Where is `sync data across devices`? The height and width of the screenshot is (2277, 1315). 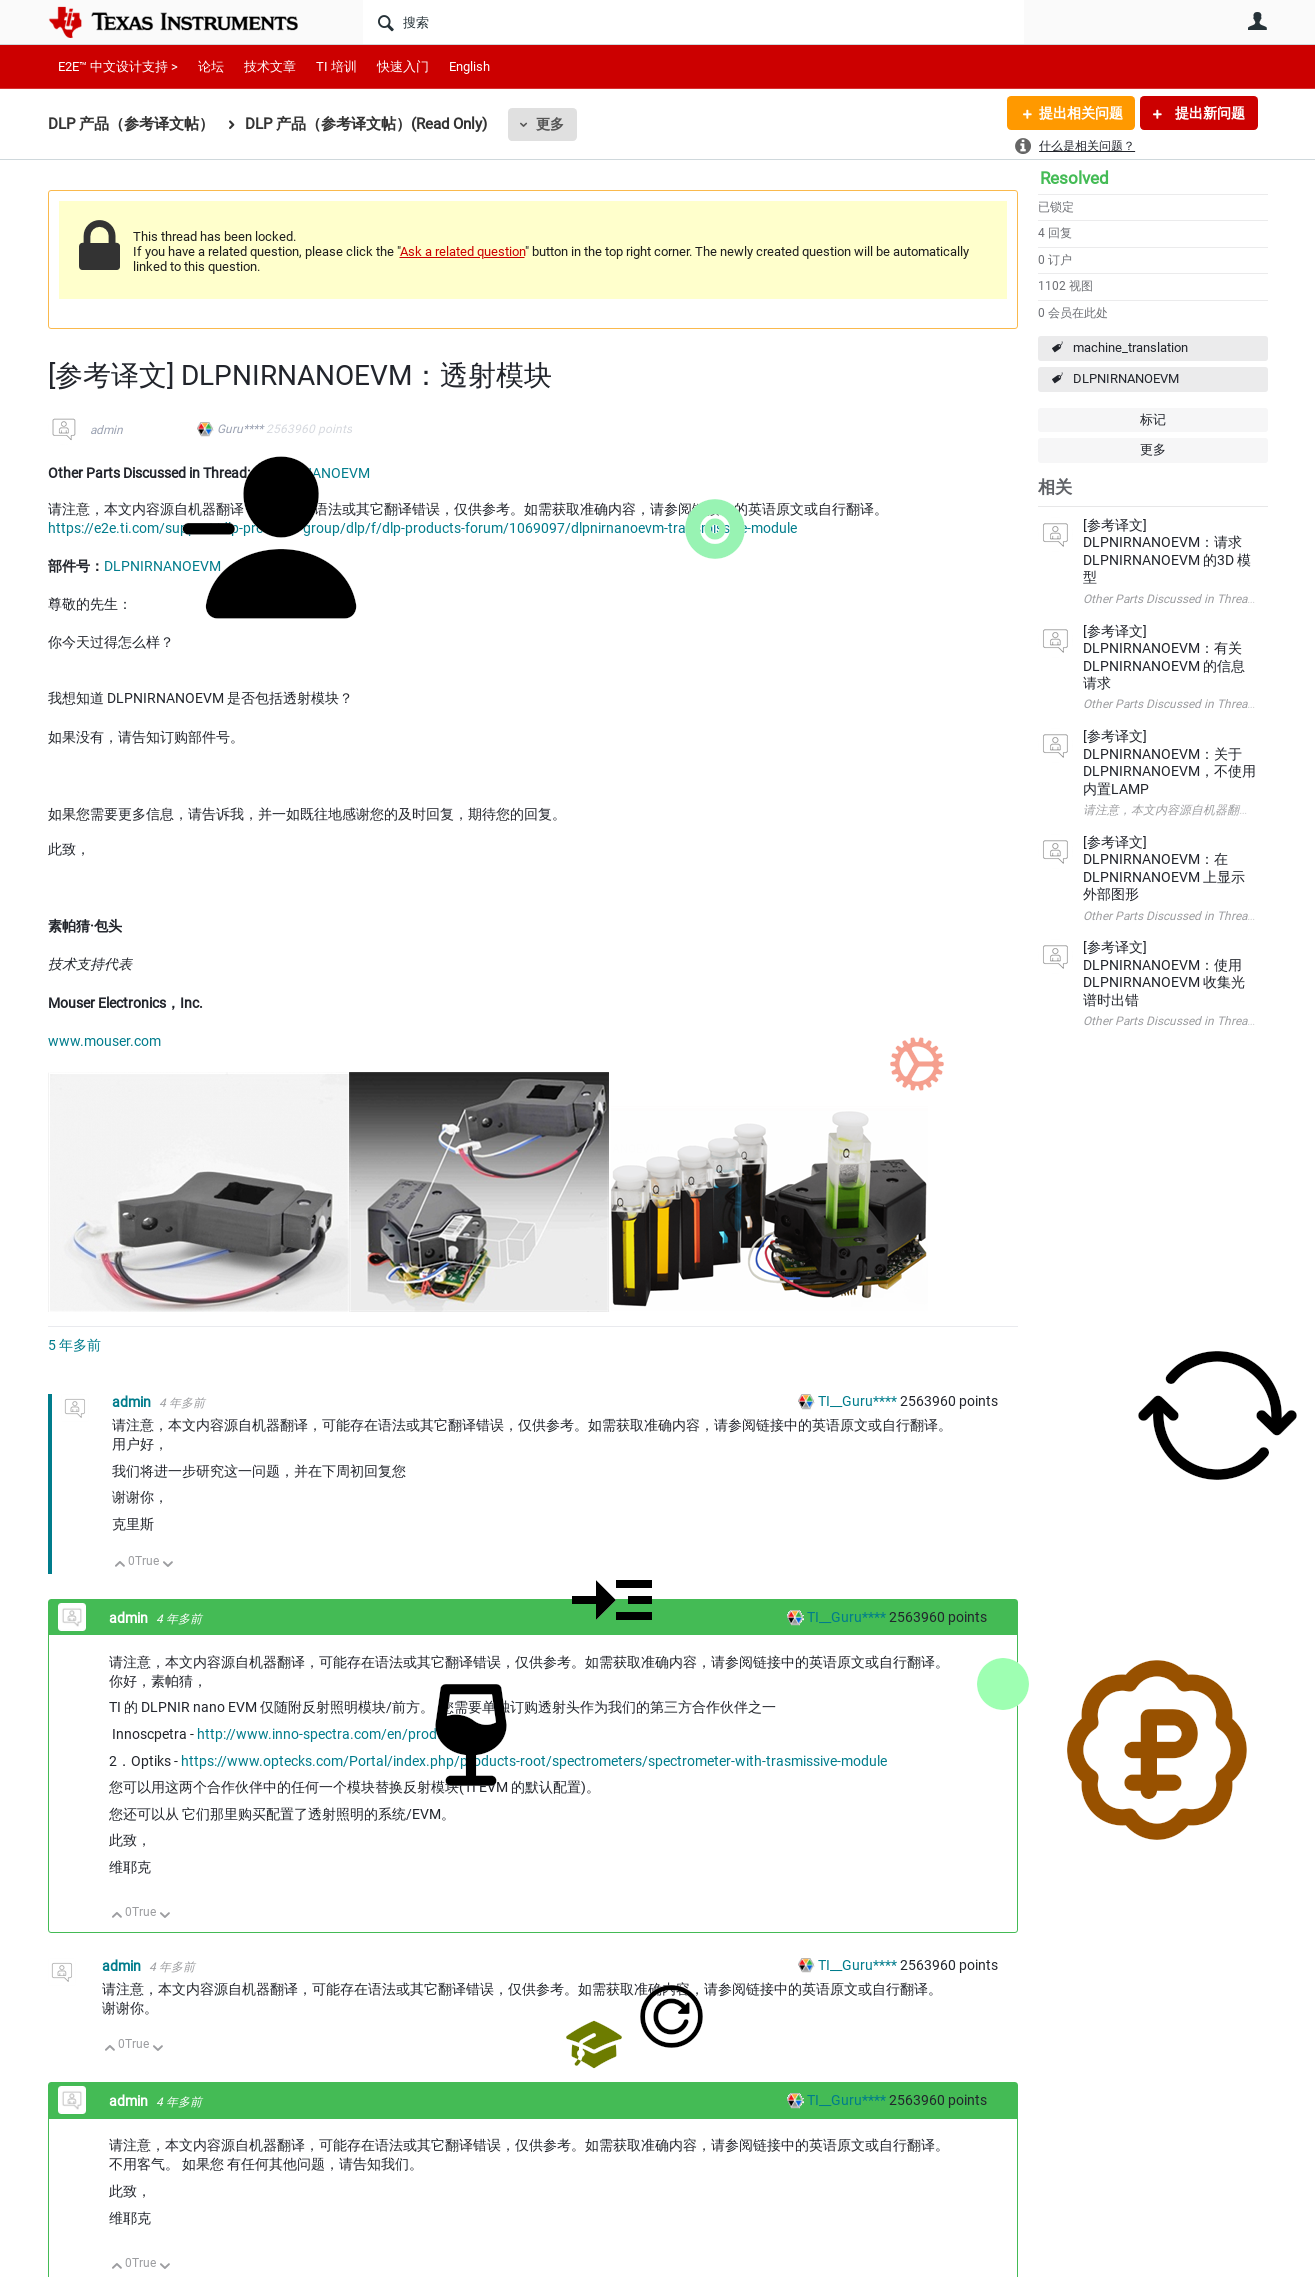
sync data across devices is located at coordinates (1217, 1415).